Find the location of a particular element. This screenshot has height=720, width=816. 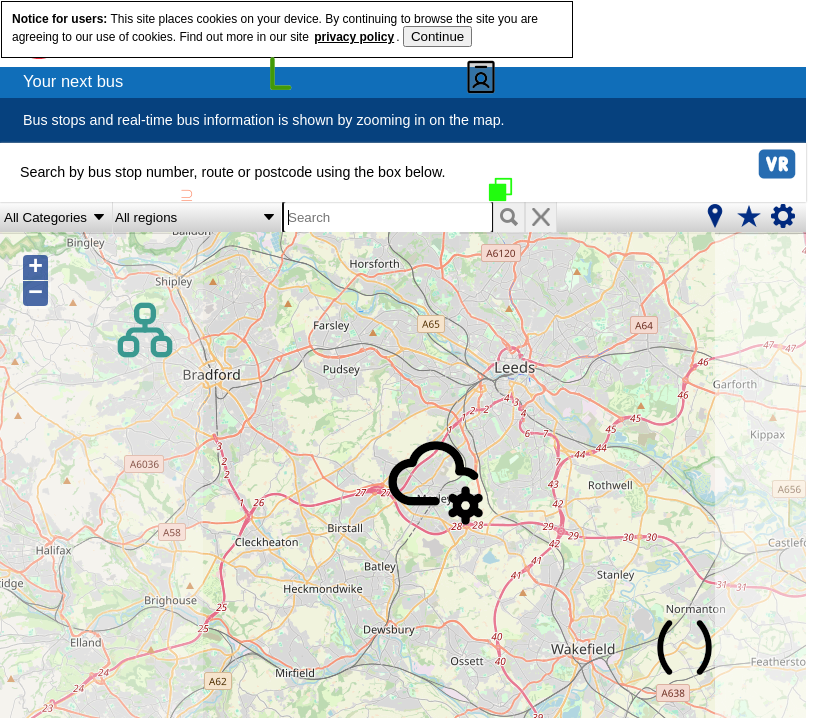

view site structure or hierarchy is located at coordinates (145, 330).